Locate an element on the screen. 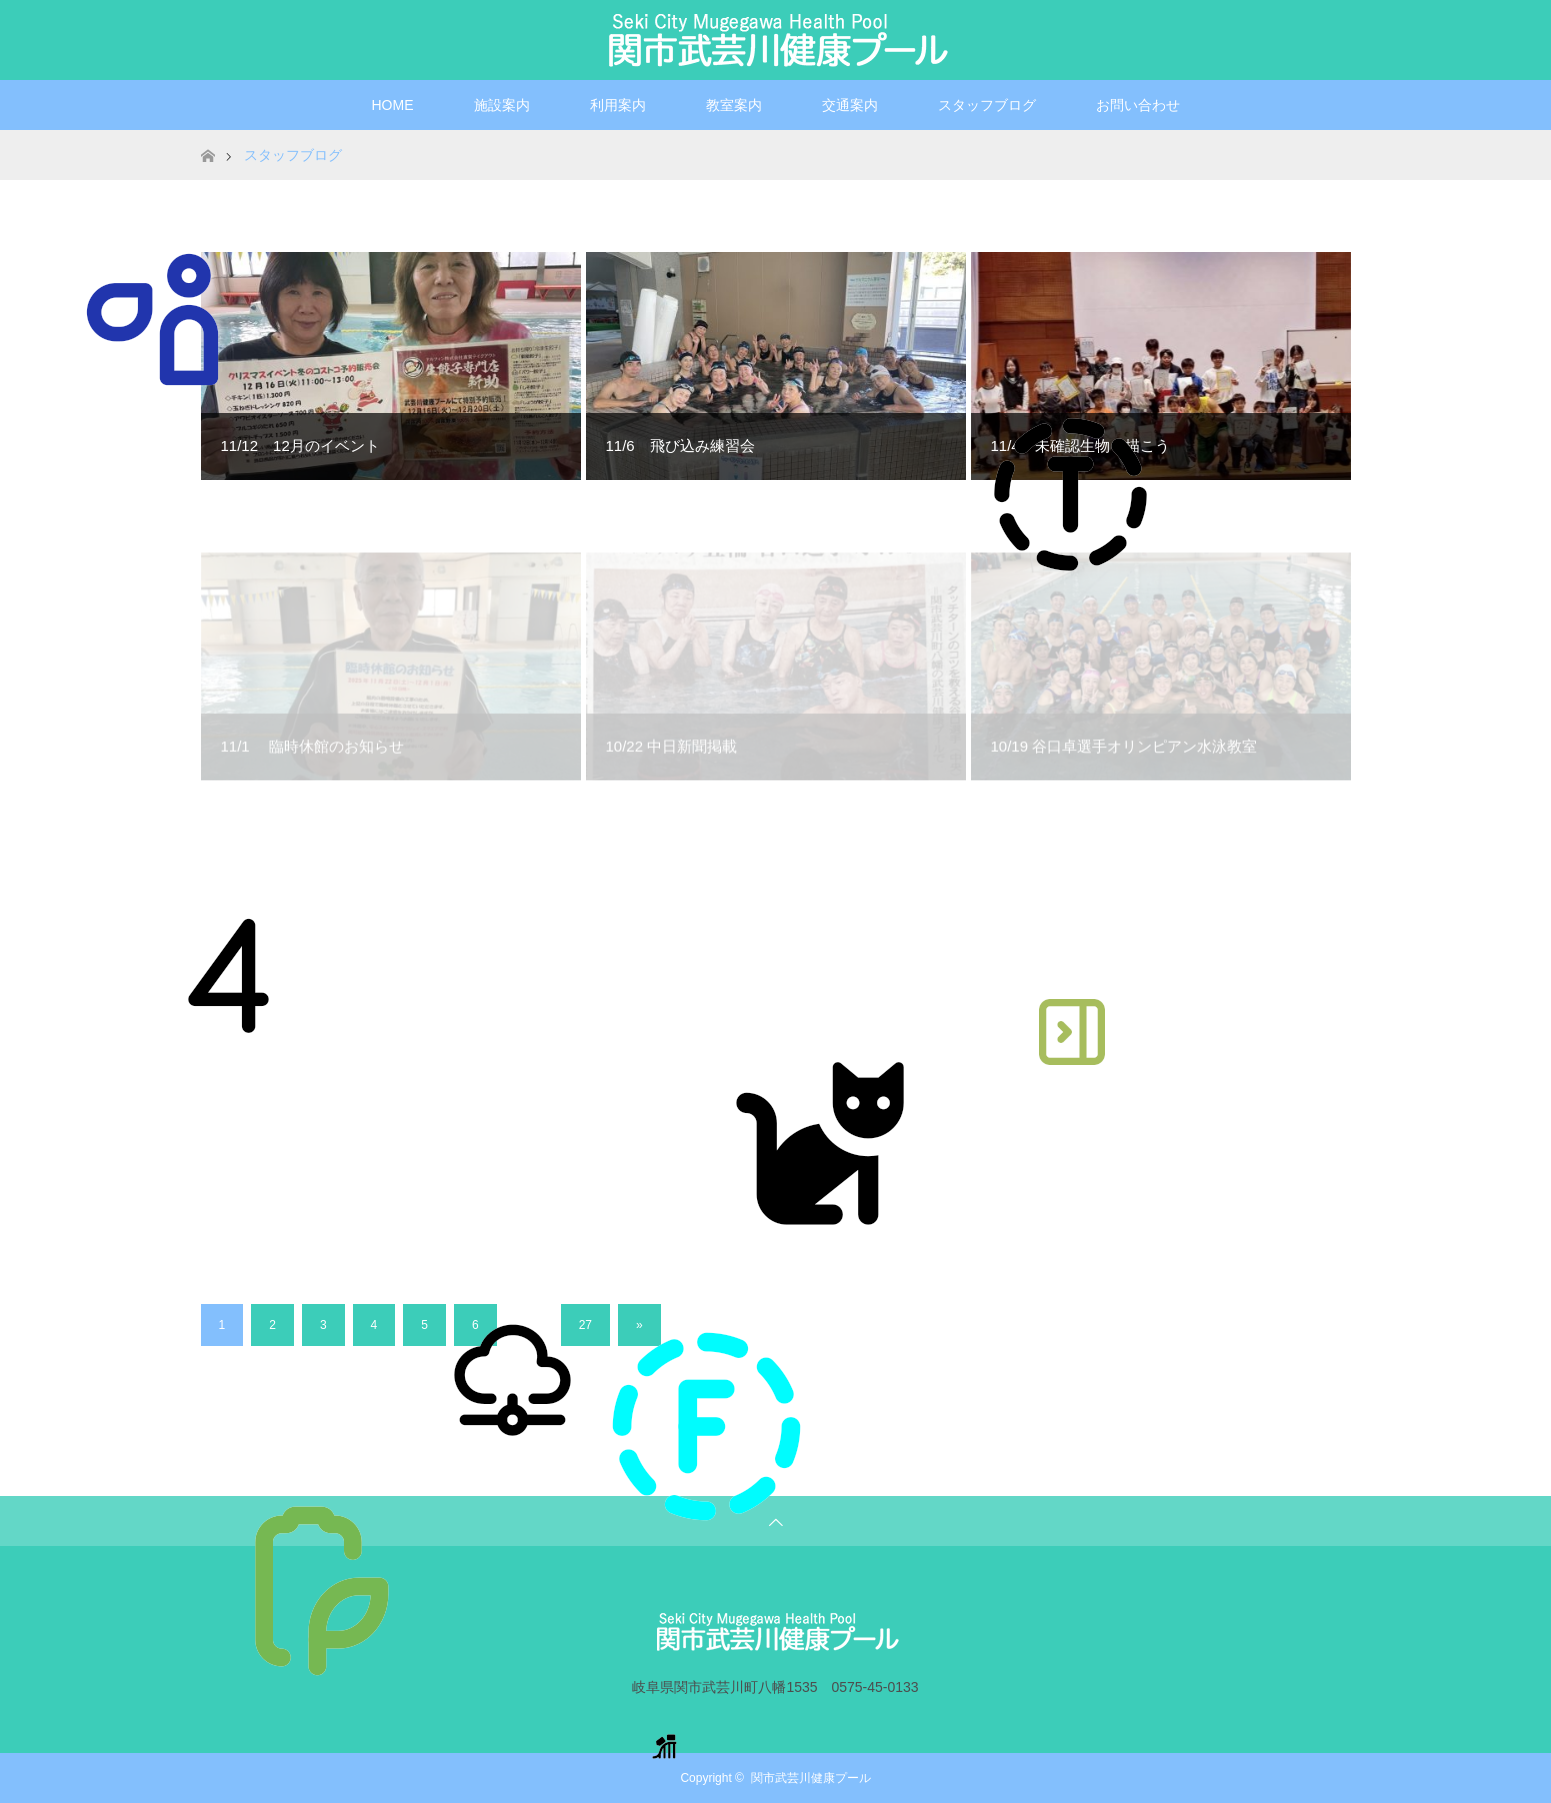  view pet-related content or services is located at coordinates (817, 1143).